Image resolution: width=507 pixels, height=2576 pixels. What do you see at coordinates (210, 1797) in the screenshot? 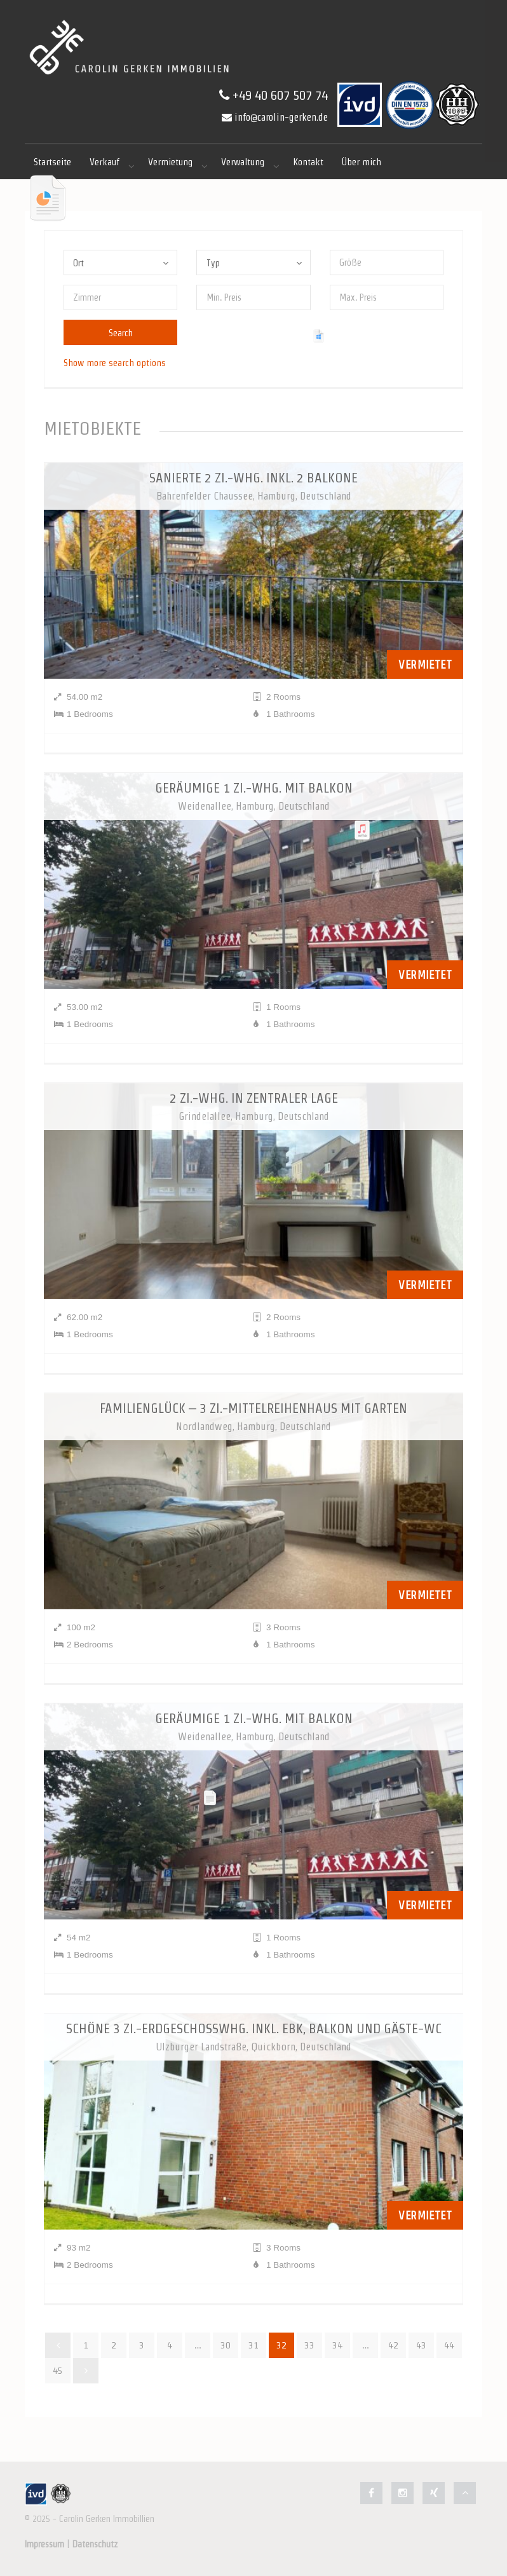
I see `open a text file` at bounding box center [210, 1797].